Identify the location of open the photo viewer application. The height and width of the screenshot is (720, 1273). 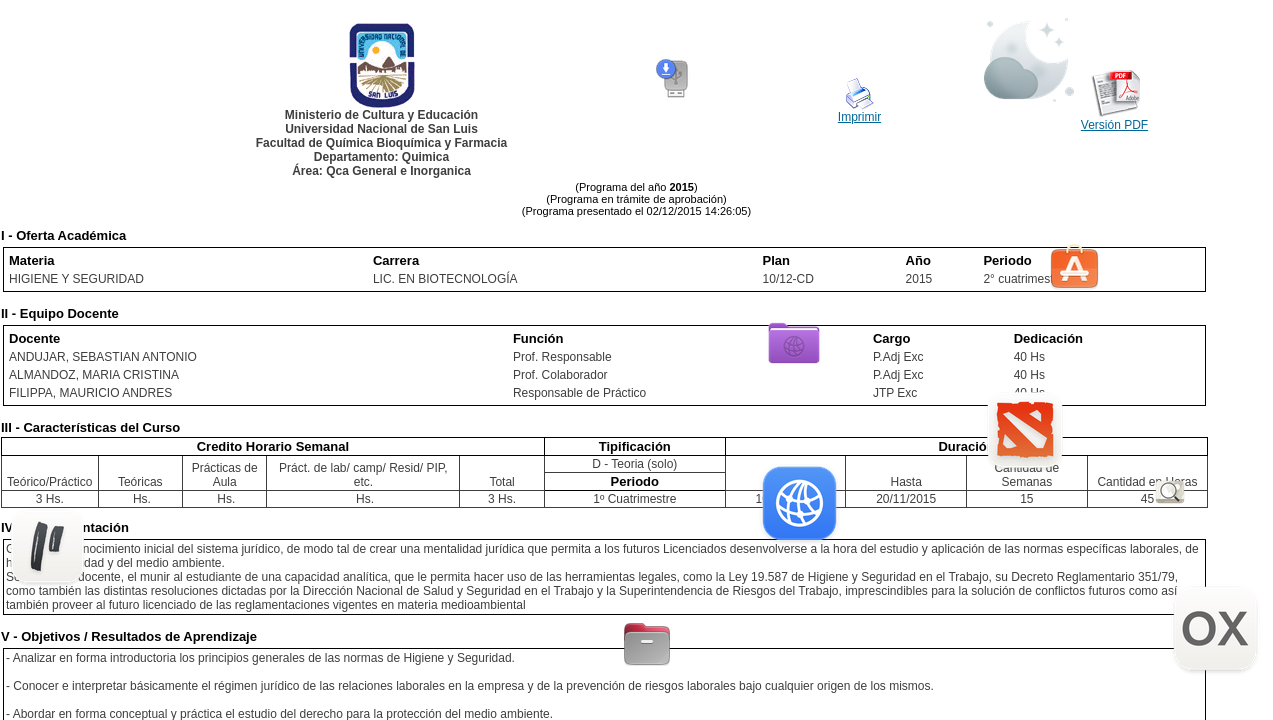
(1170, 492).